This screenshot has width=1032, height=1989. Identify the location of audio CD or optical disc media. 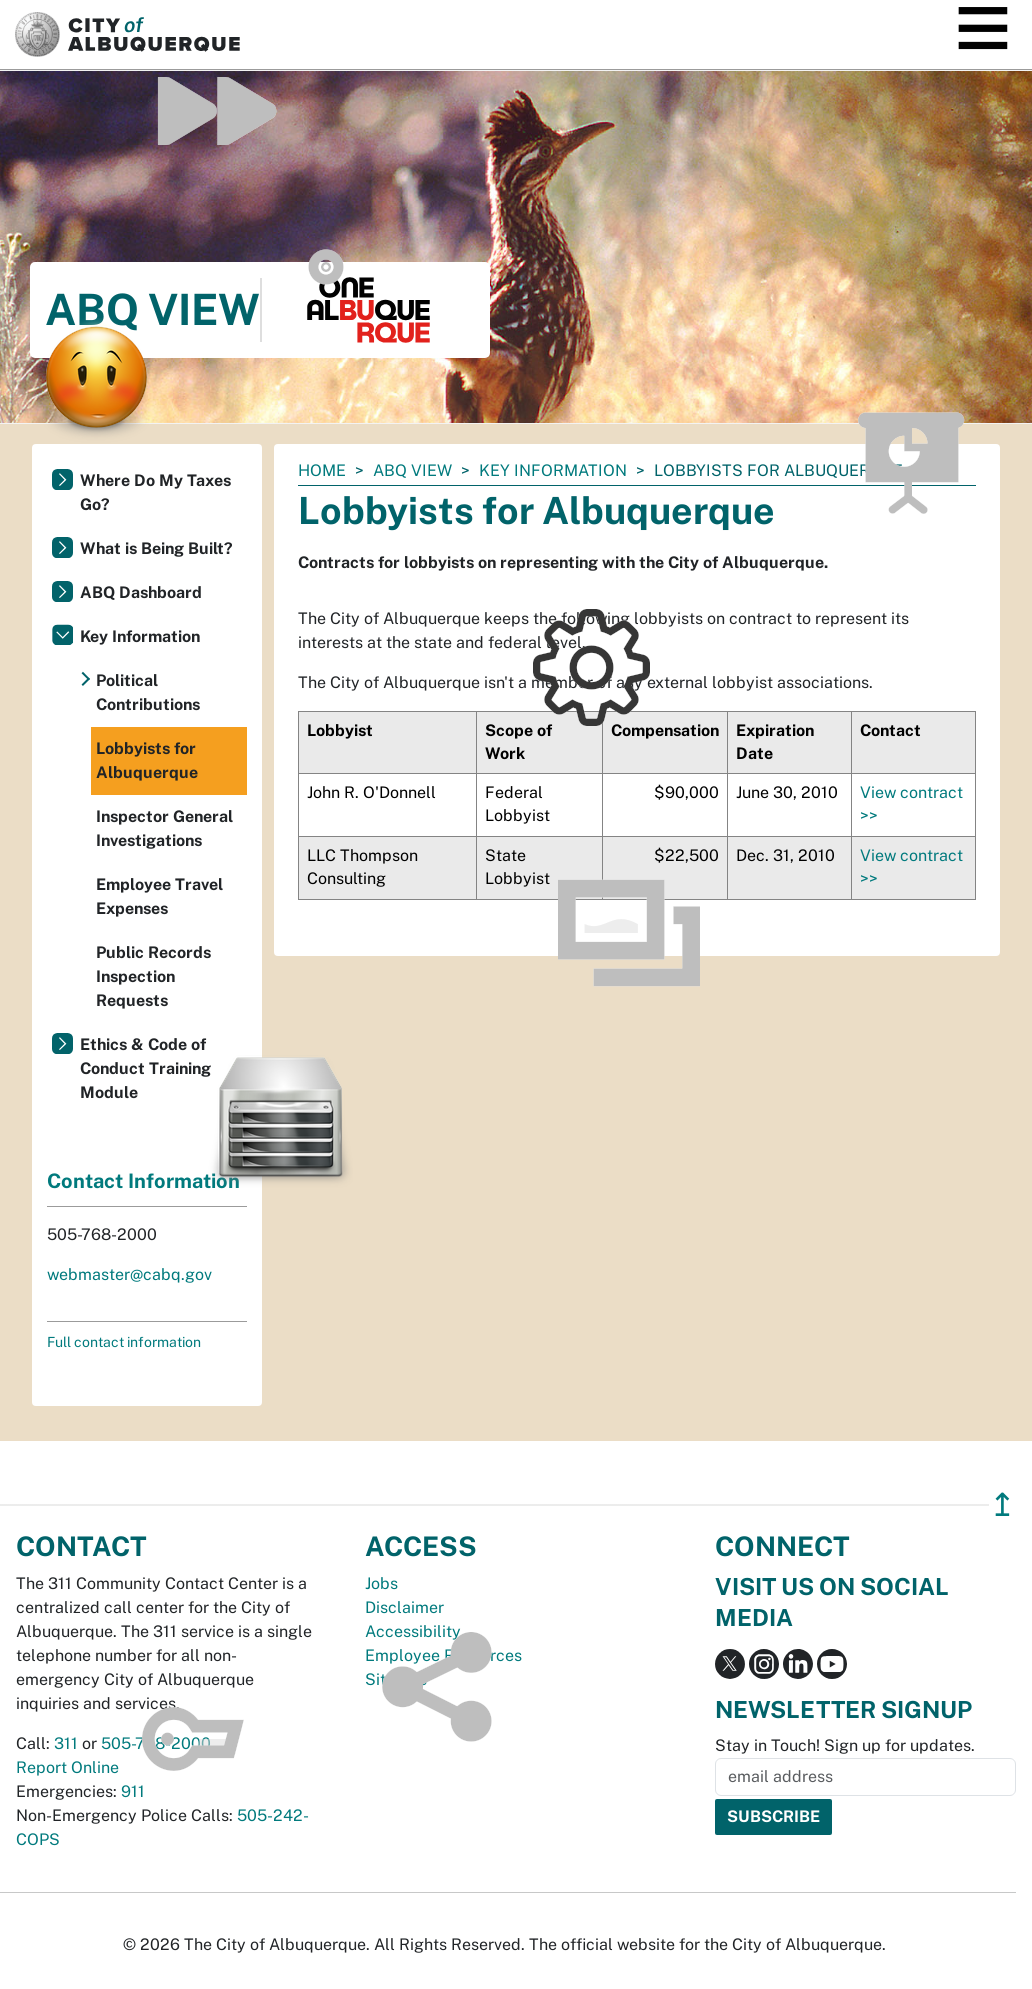
(326, 267).